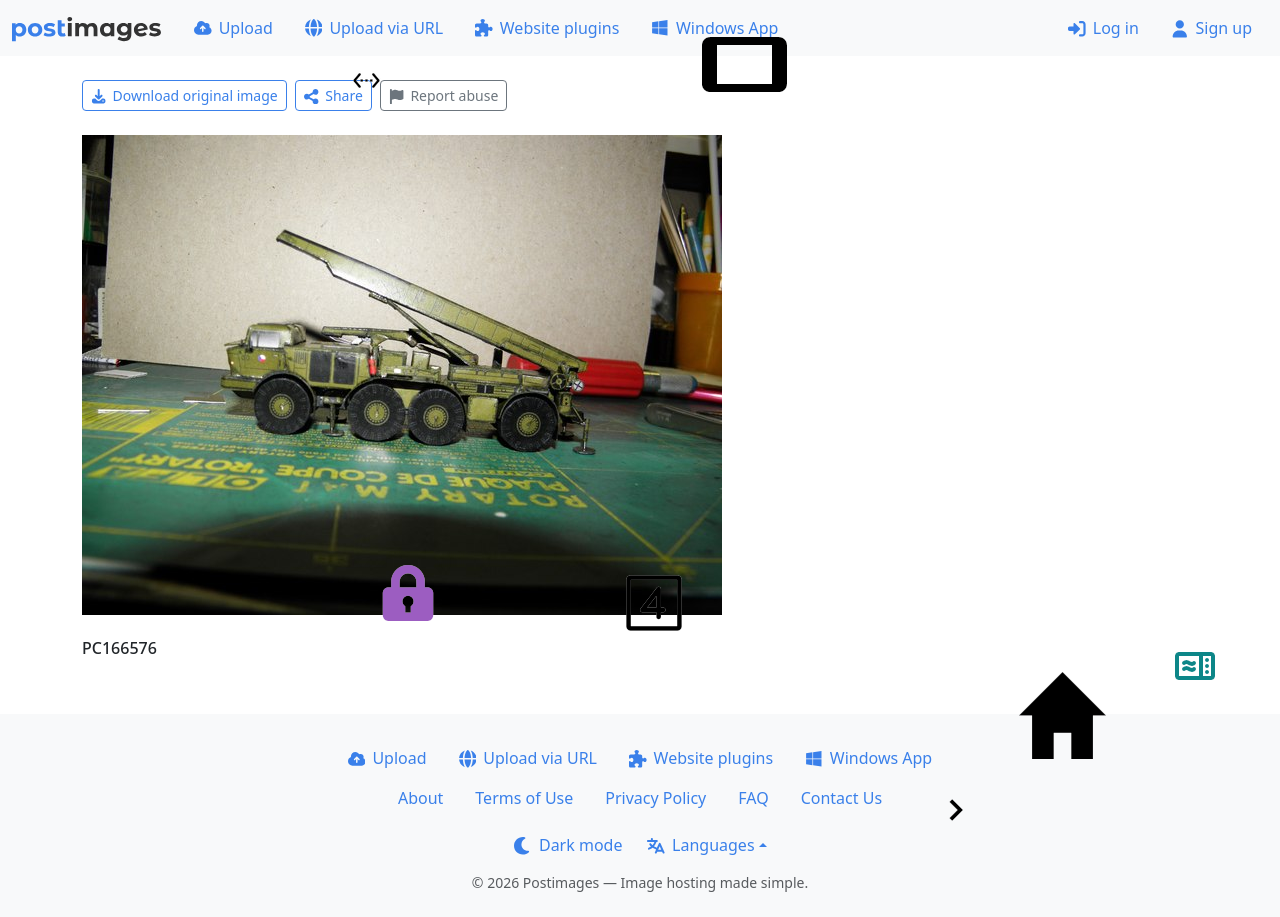 Image resolution: width=1280 pixels, height=917 pixels. I want to click on indicates a locked or secured item, so click(408, 593).